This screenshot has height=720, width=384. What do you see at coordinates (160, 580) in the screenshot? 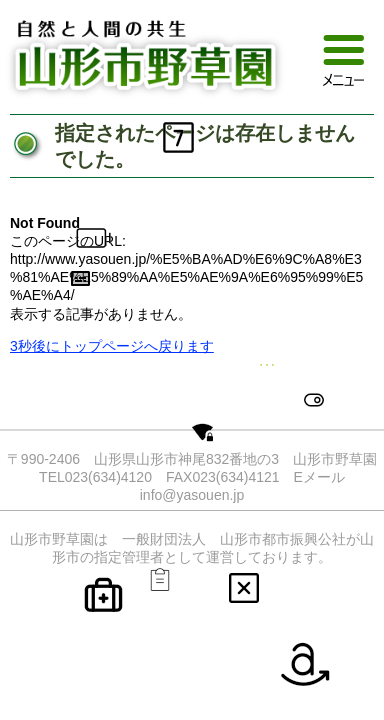
I see `view clipboard contents` at bounding box center [160, 580].